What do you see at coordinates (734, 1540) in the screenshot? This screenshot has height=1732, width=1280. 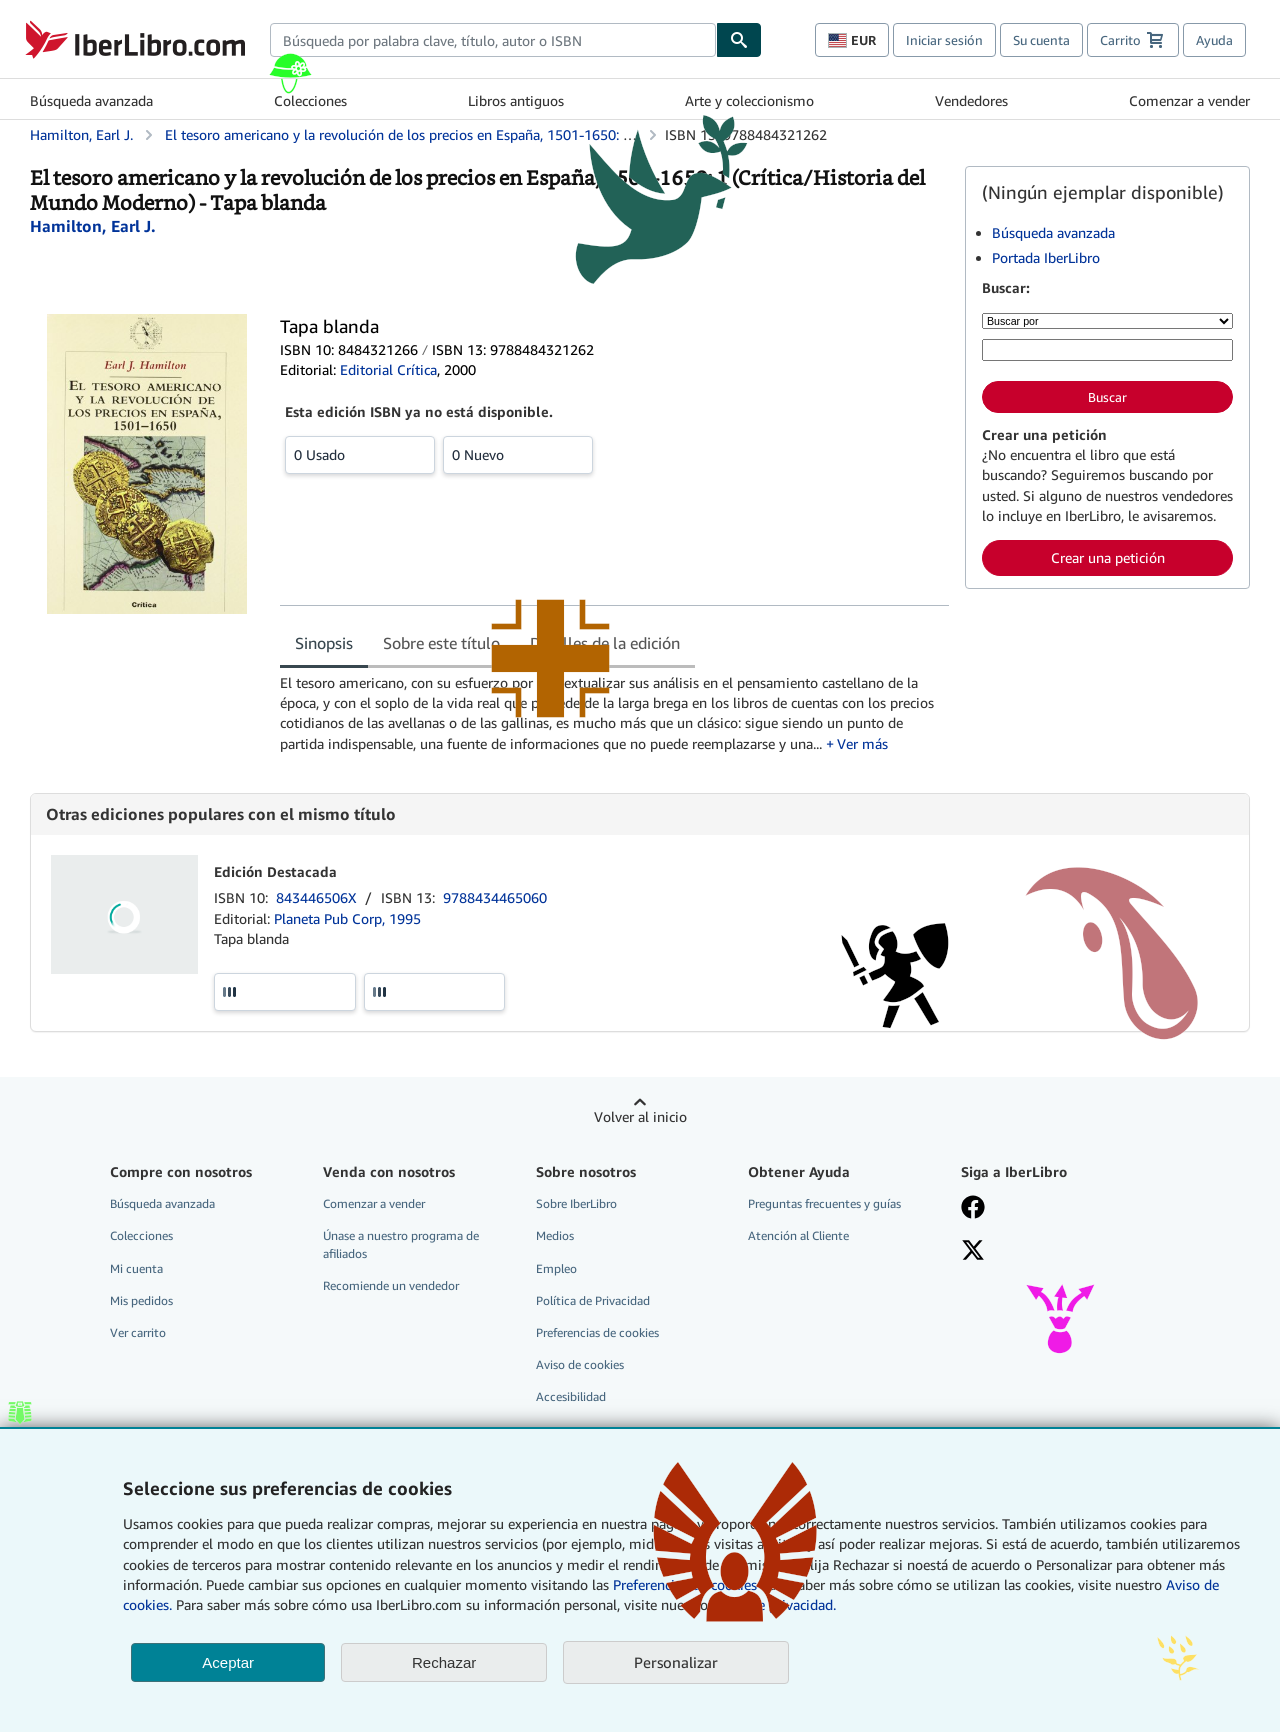 I see `select angel or celestial character class` at bounding box center [734, 1540].